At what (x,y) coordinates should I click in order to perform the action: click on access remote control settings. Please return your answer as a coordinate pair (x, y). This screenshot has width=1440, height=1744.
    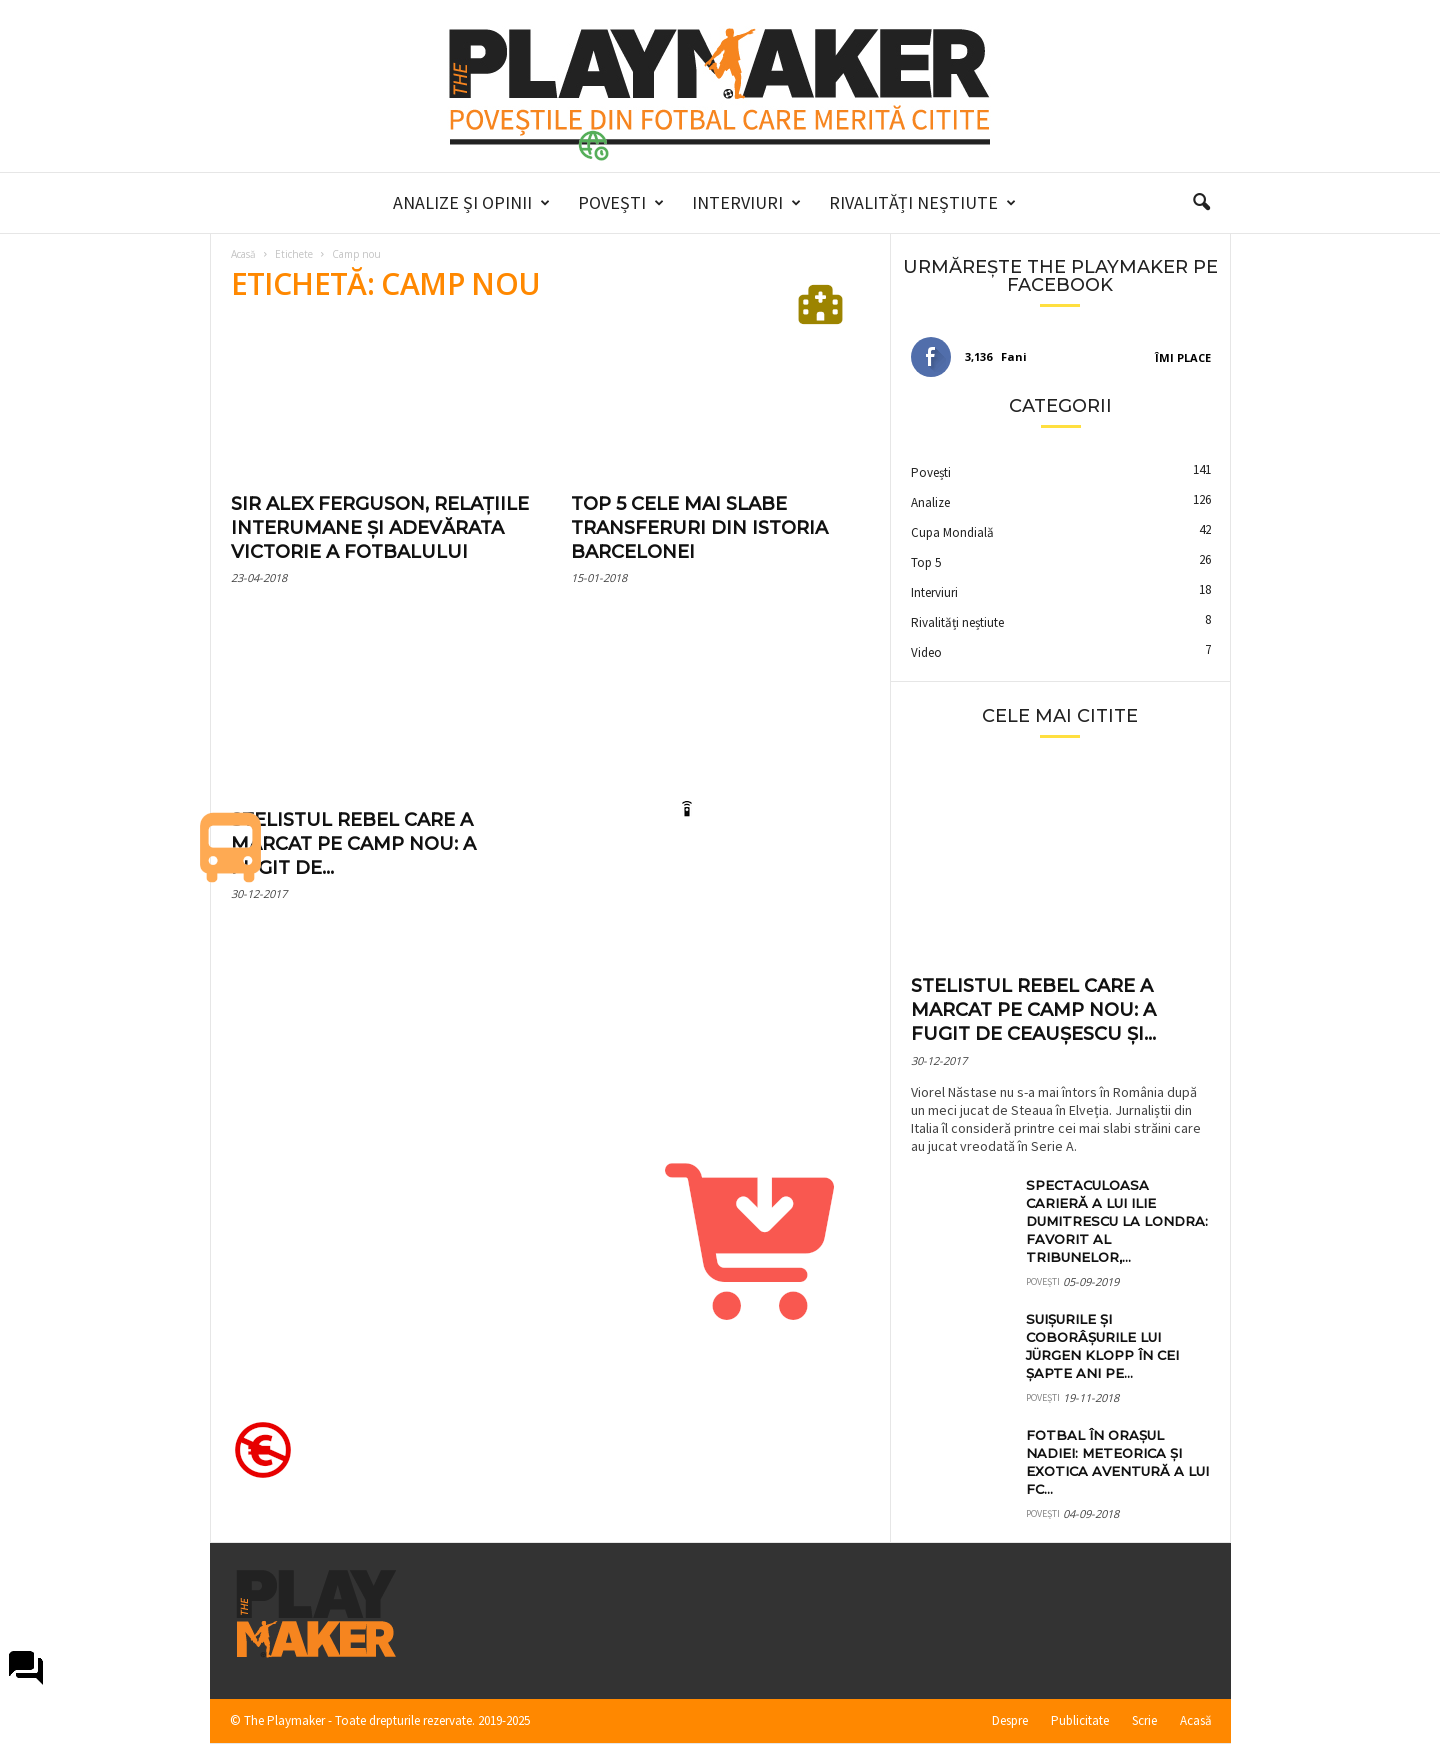
    Looking at the image, I should click on (687, 809).